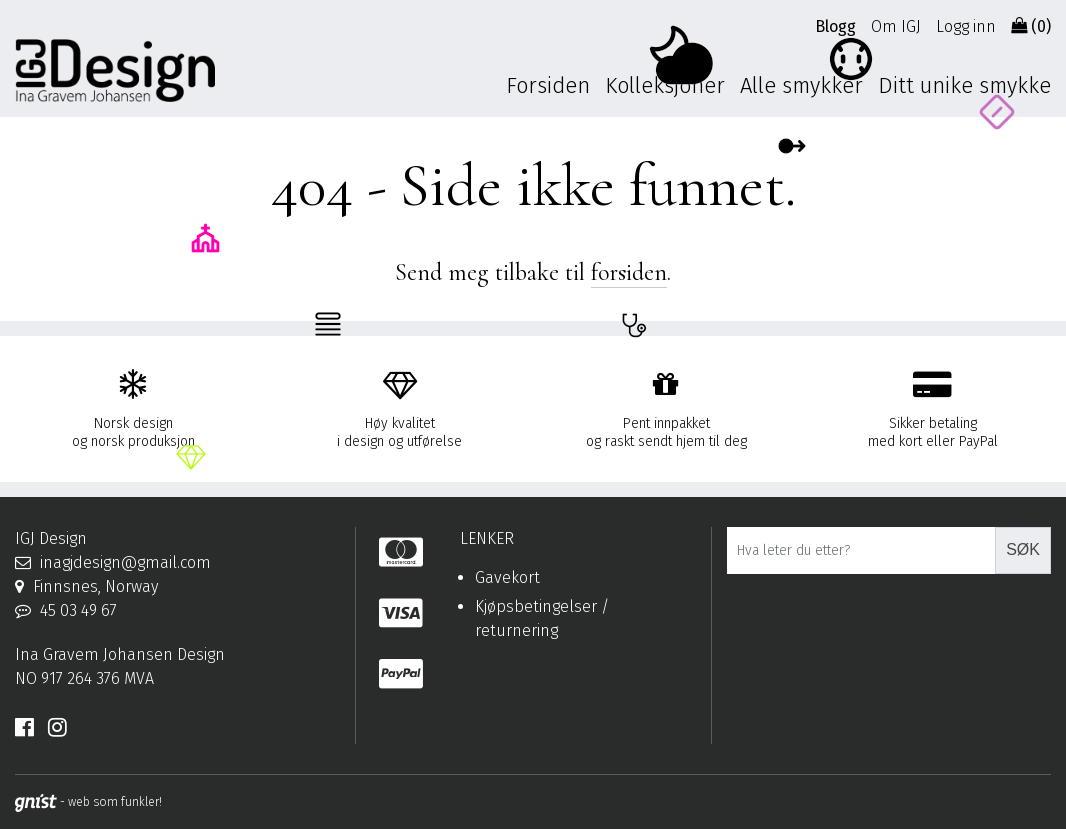 Image resolution: width=1066 pixels, height=829 pixels. Describe the element at coordinates (632, 324) in the screenshot. I see `access health or medical features` at that location.